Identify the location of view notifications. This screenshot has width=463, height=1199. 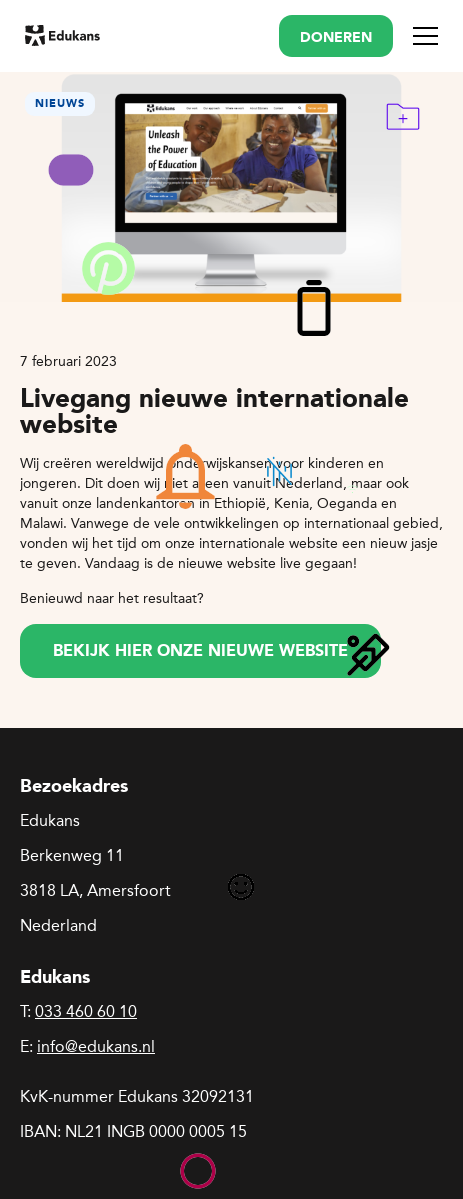
(185, 476).